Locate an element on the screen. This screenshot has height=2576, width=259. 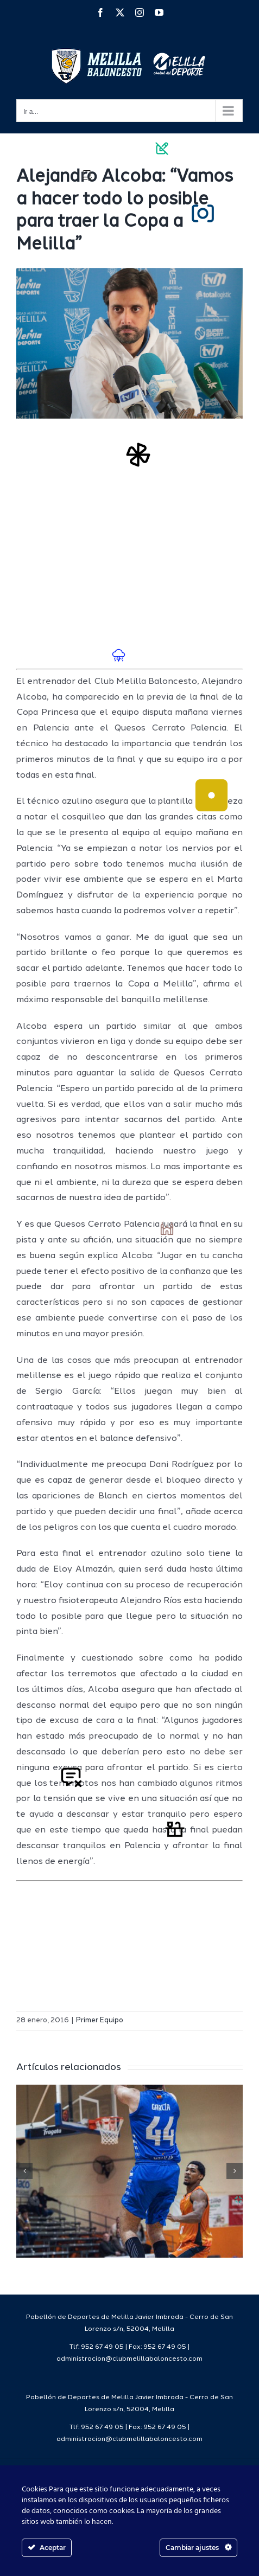
minimize or collapse the current window is located at coordinates (238, 2200).